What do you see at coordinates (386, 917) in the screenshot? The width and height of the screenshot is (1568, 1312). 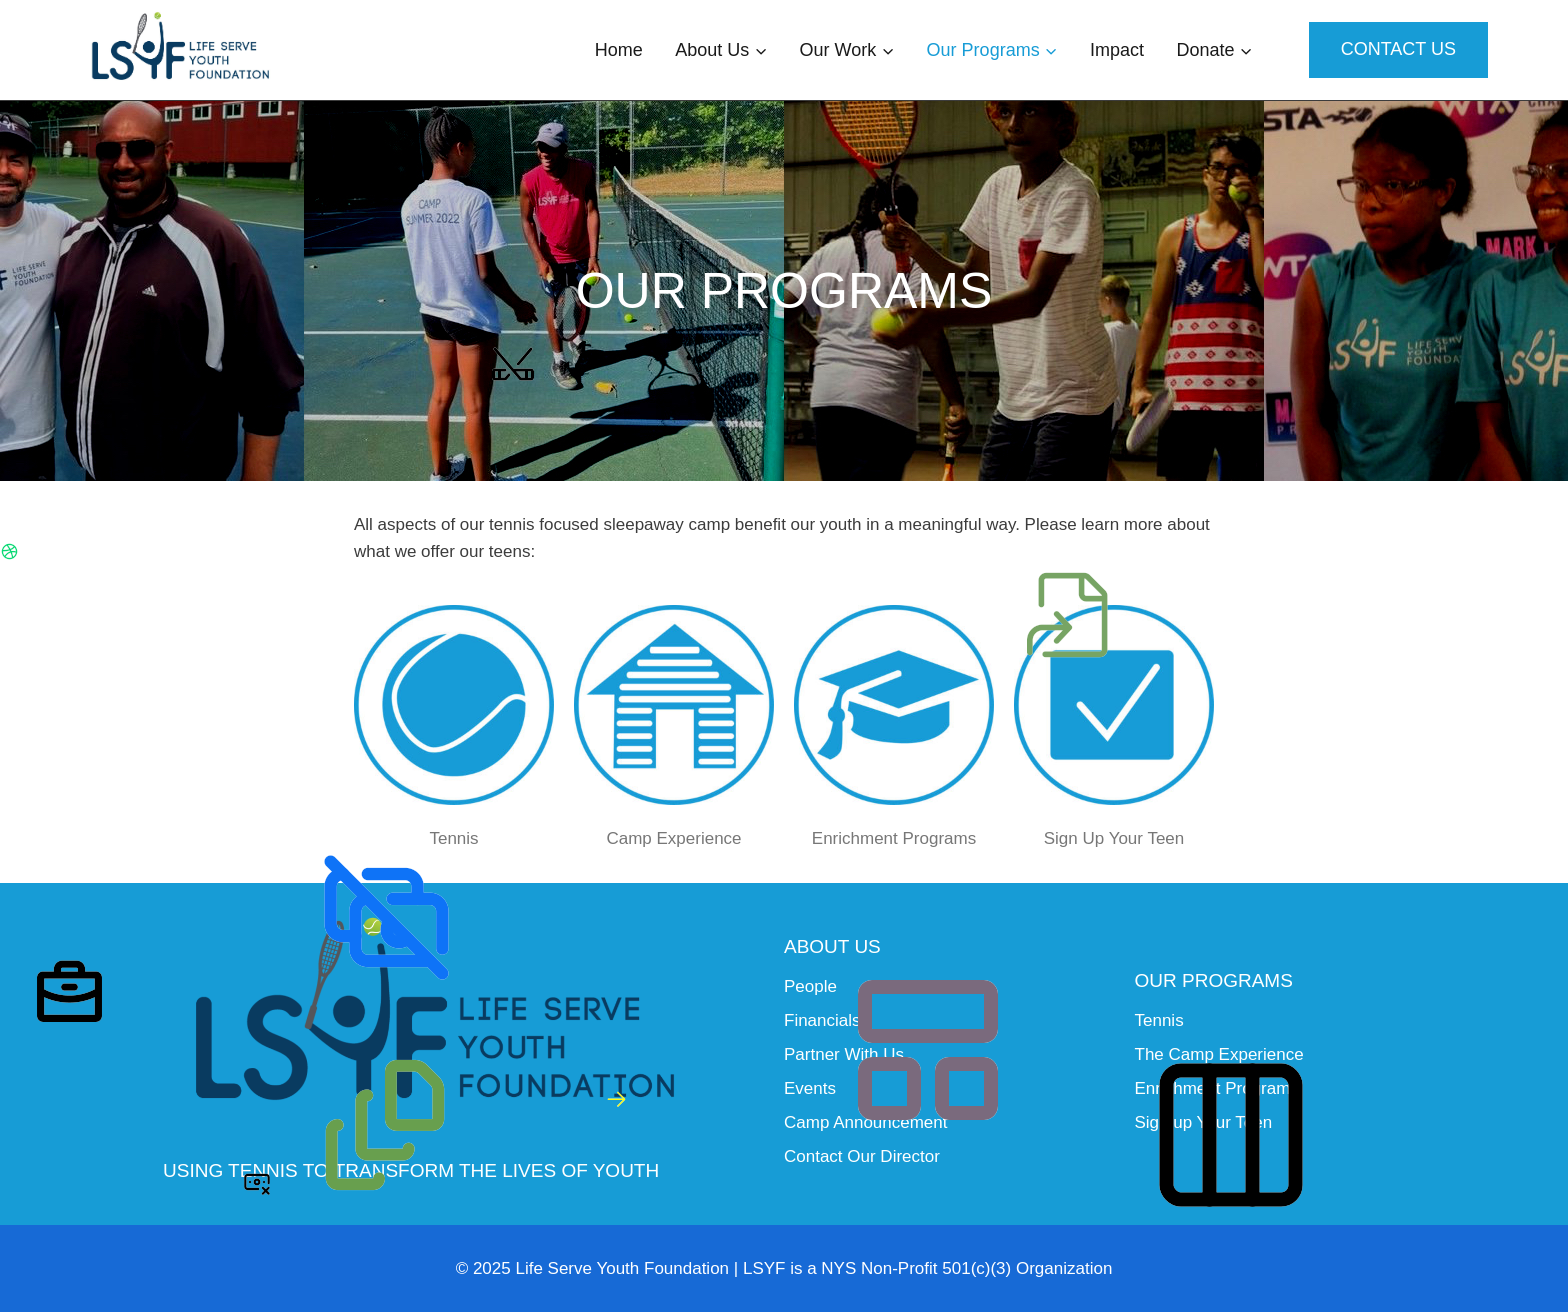 I see `indicates payment is unavailable or disabled` at bounding box center [386, 917].